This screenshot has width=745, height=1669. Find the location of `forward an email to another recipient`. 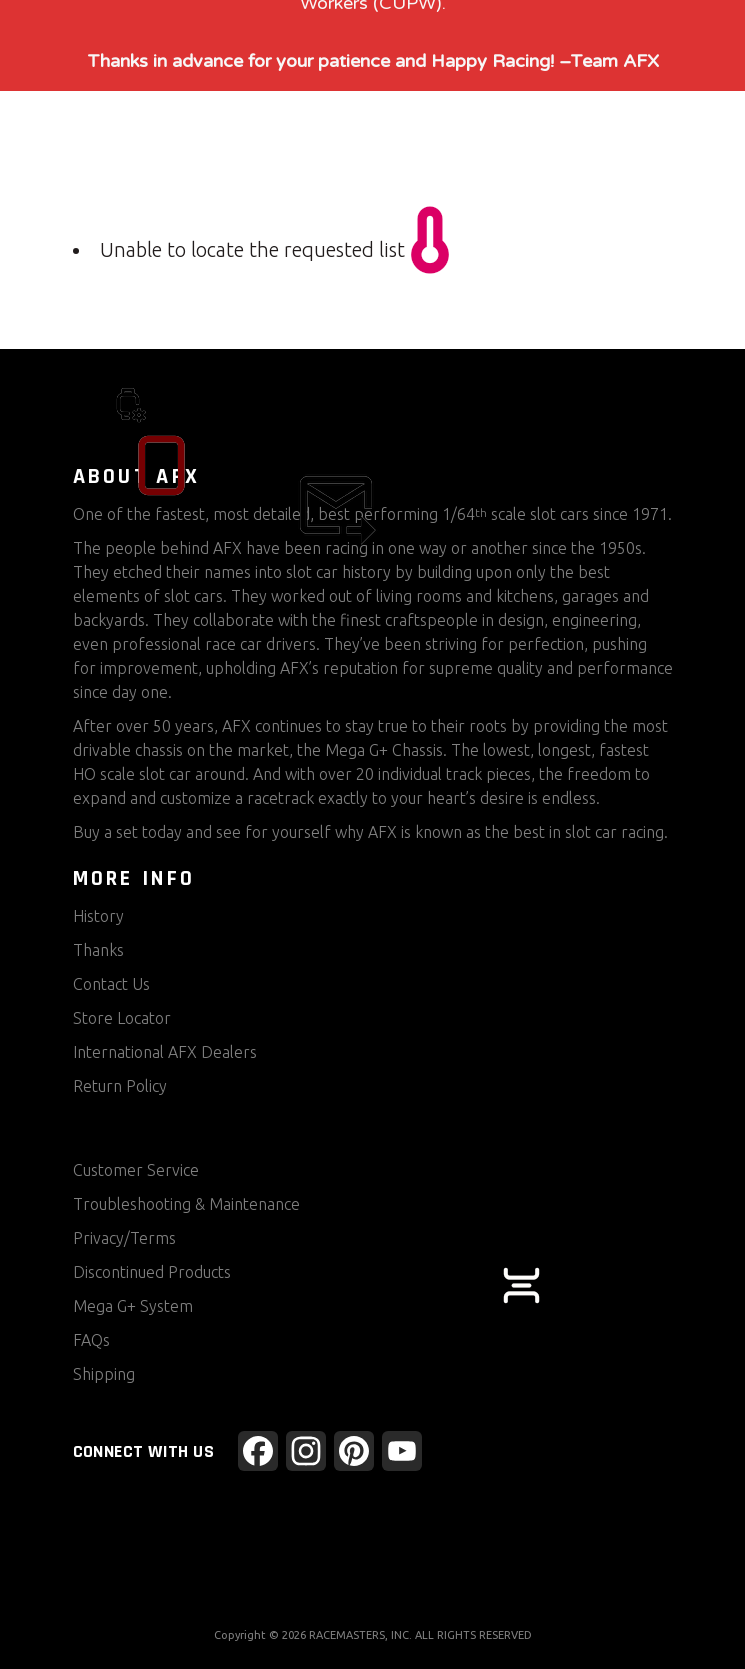

forward an email to another recipient is located at coordinates (336, 505).